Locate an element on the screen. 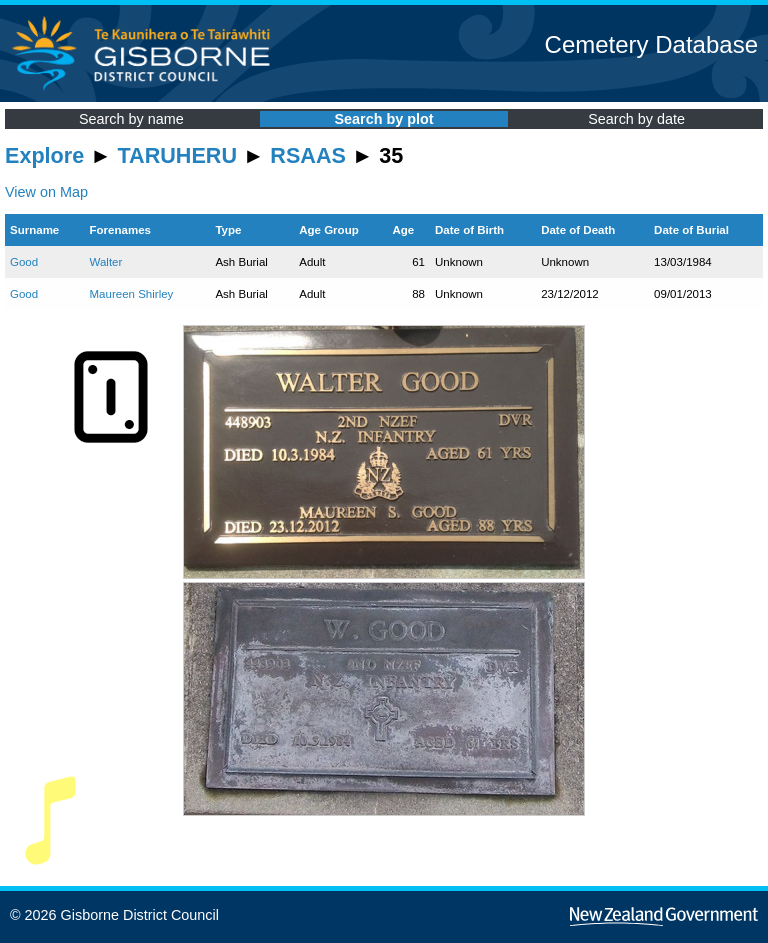 The image size is (768, 943). access music library or player is located at coordinates (50, 820).